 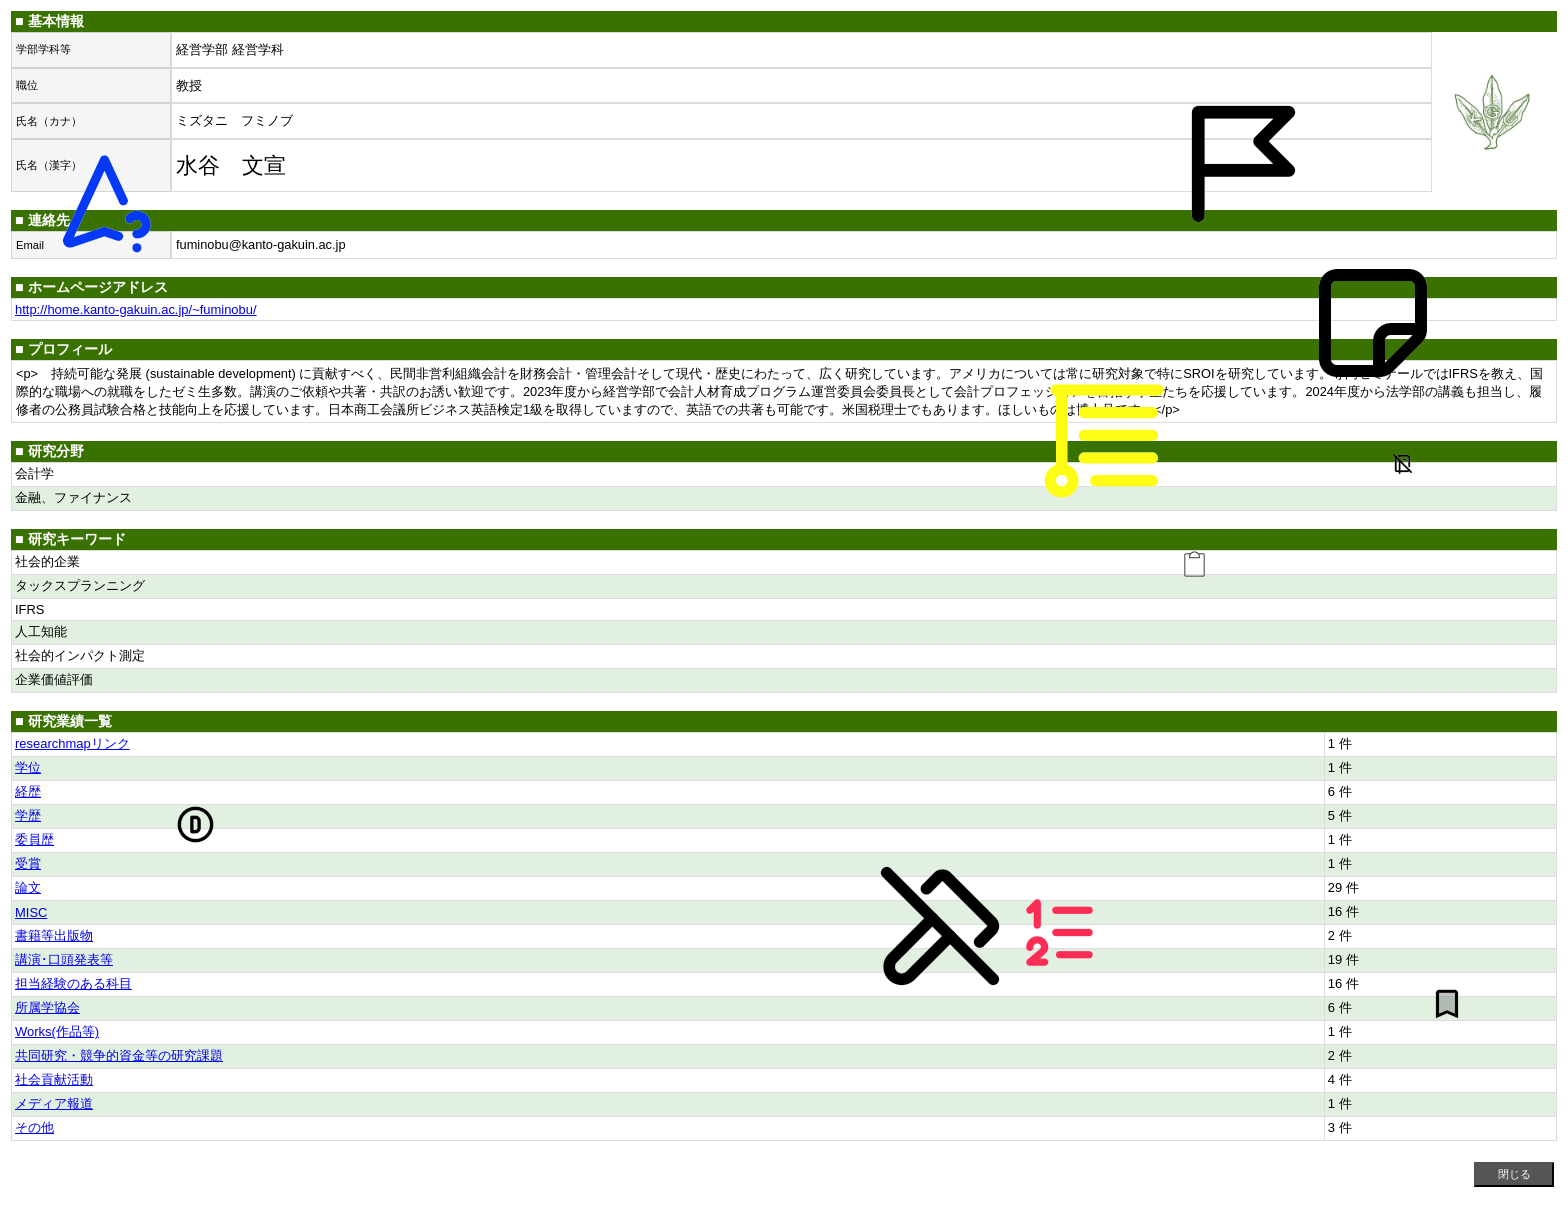 What do you see at coordinates (1107, 441) in the screenshot?
I see `adjust window blinds or shades` at bounding box center [1107, 441].